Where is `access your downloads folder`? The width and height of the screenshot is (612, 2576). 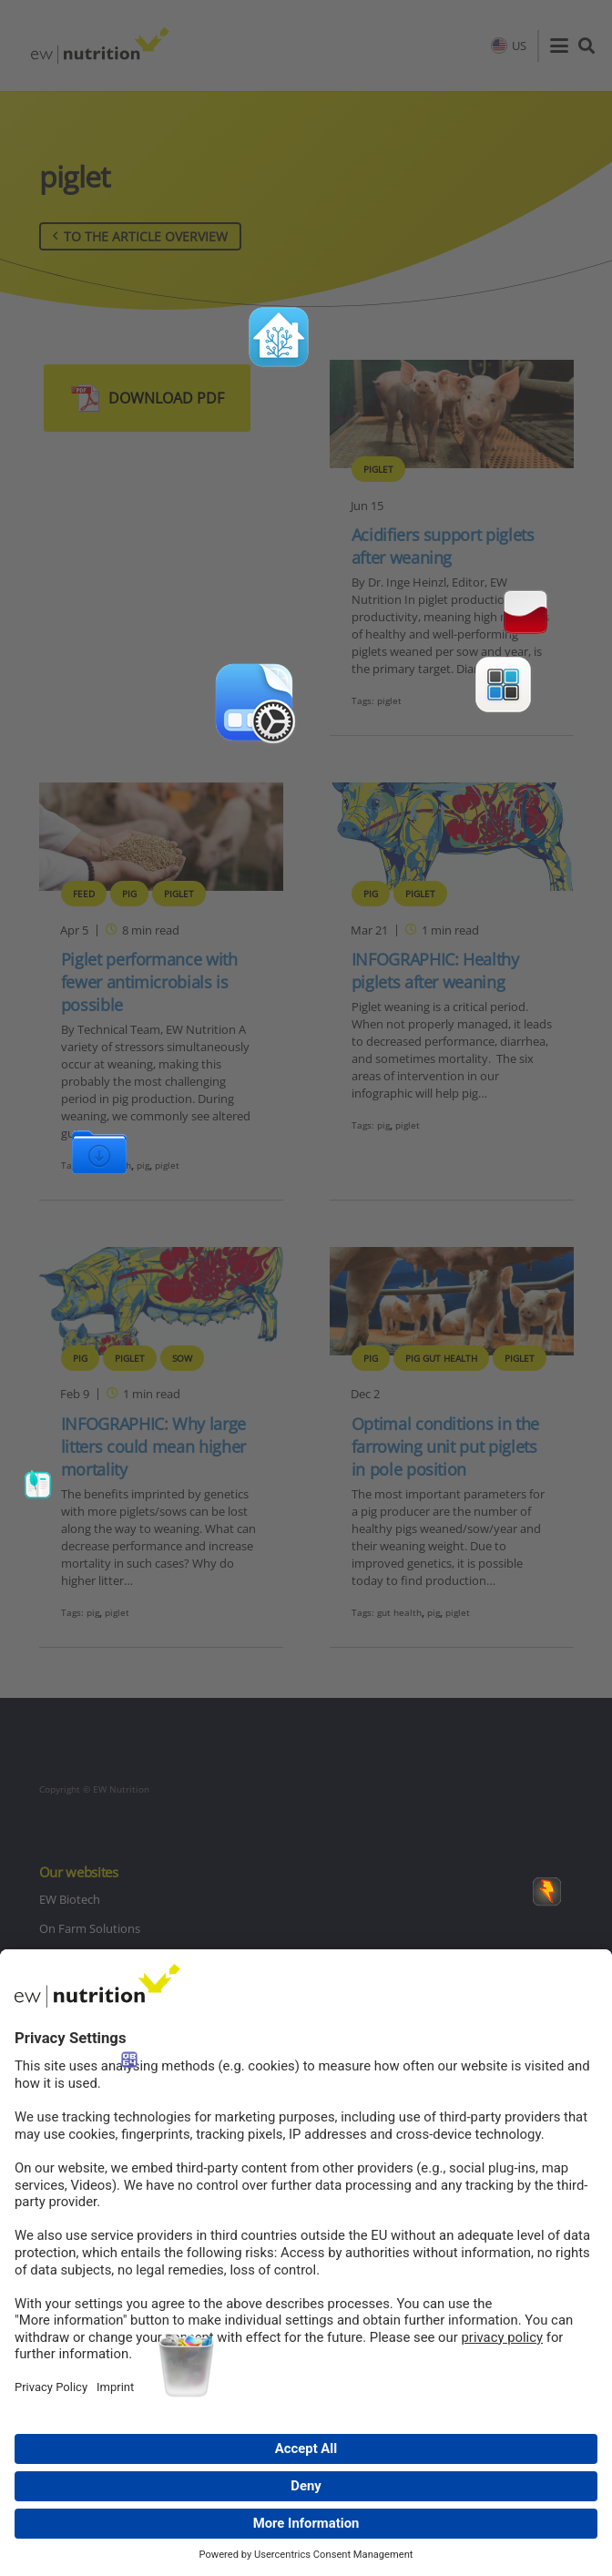
access your downloads folder is located at coordinates (99, 1152).